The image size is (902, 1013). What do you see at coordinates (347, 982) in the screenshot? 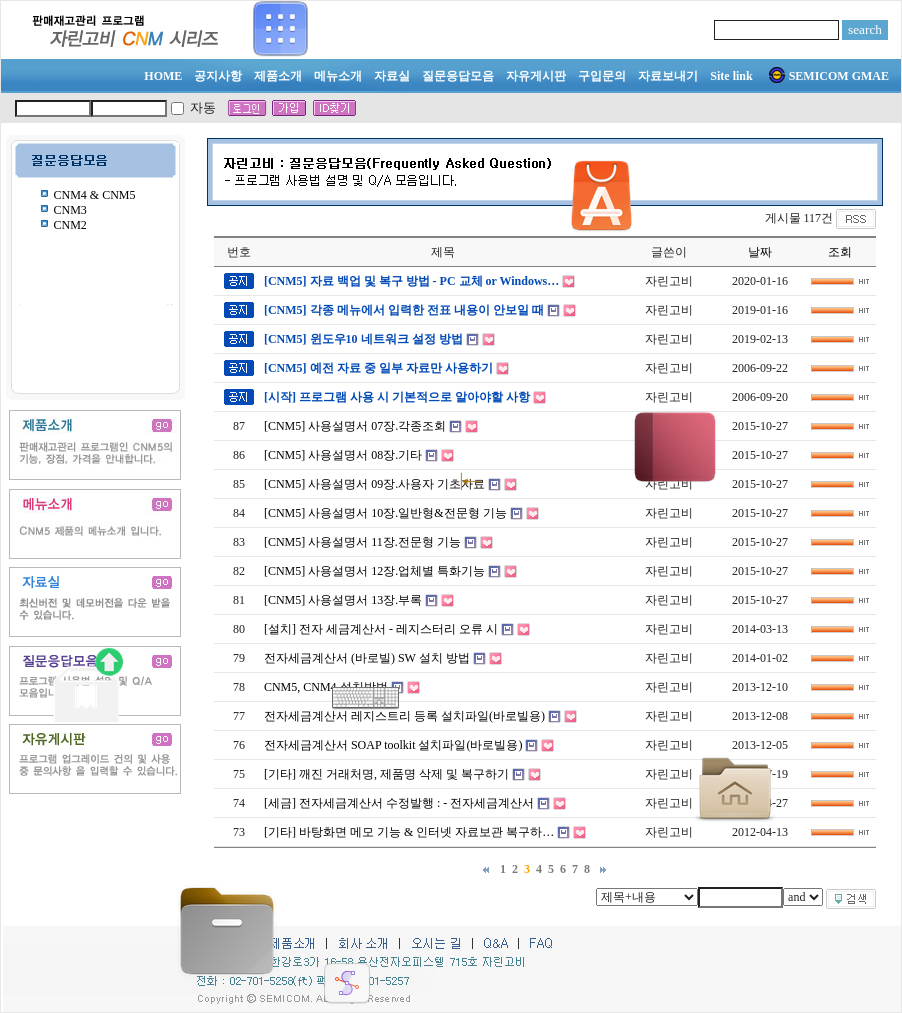
I see `an SVG vector image file` at bounding box center [347, 982].